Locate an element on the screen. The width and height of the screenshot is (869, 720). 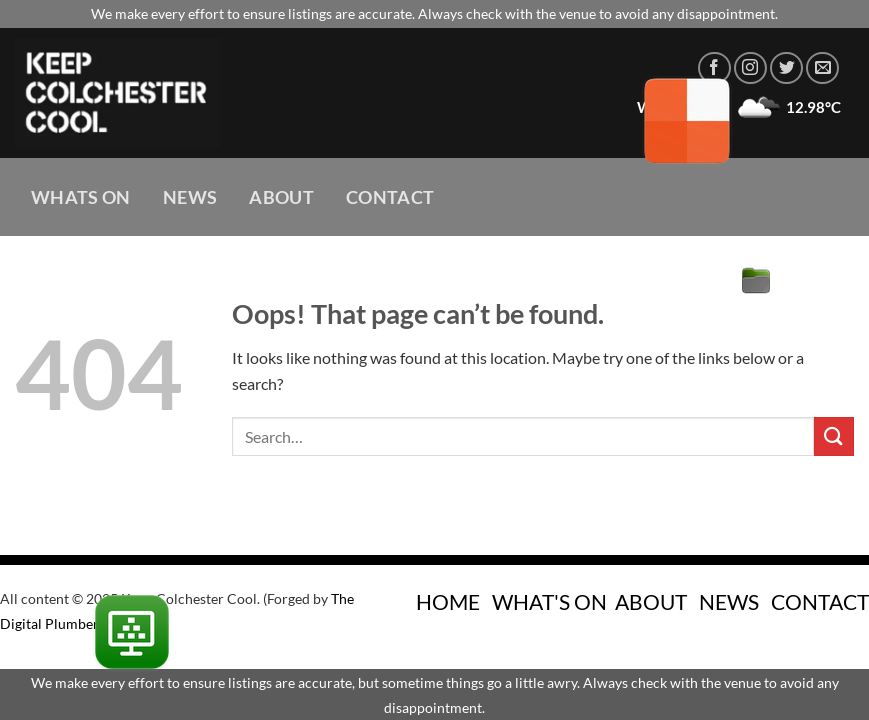
launch VMware Horizon client for virtual desktop access is located at coordinates (132, 632).